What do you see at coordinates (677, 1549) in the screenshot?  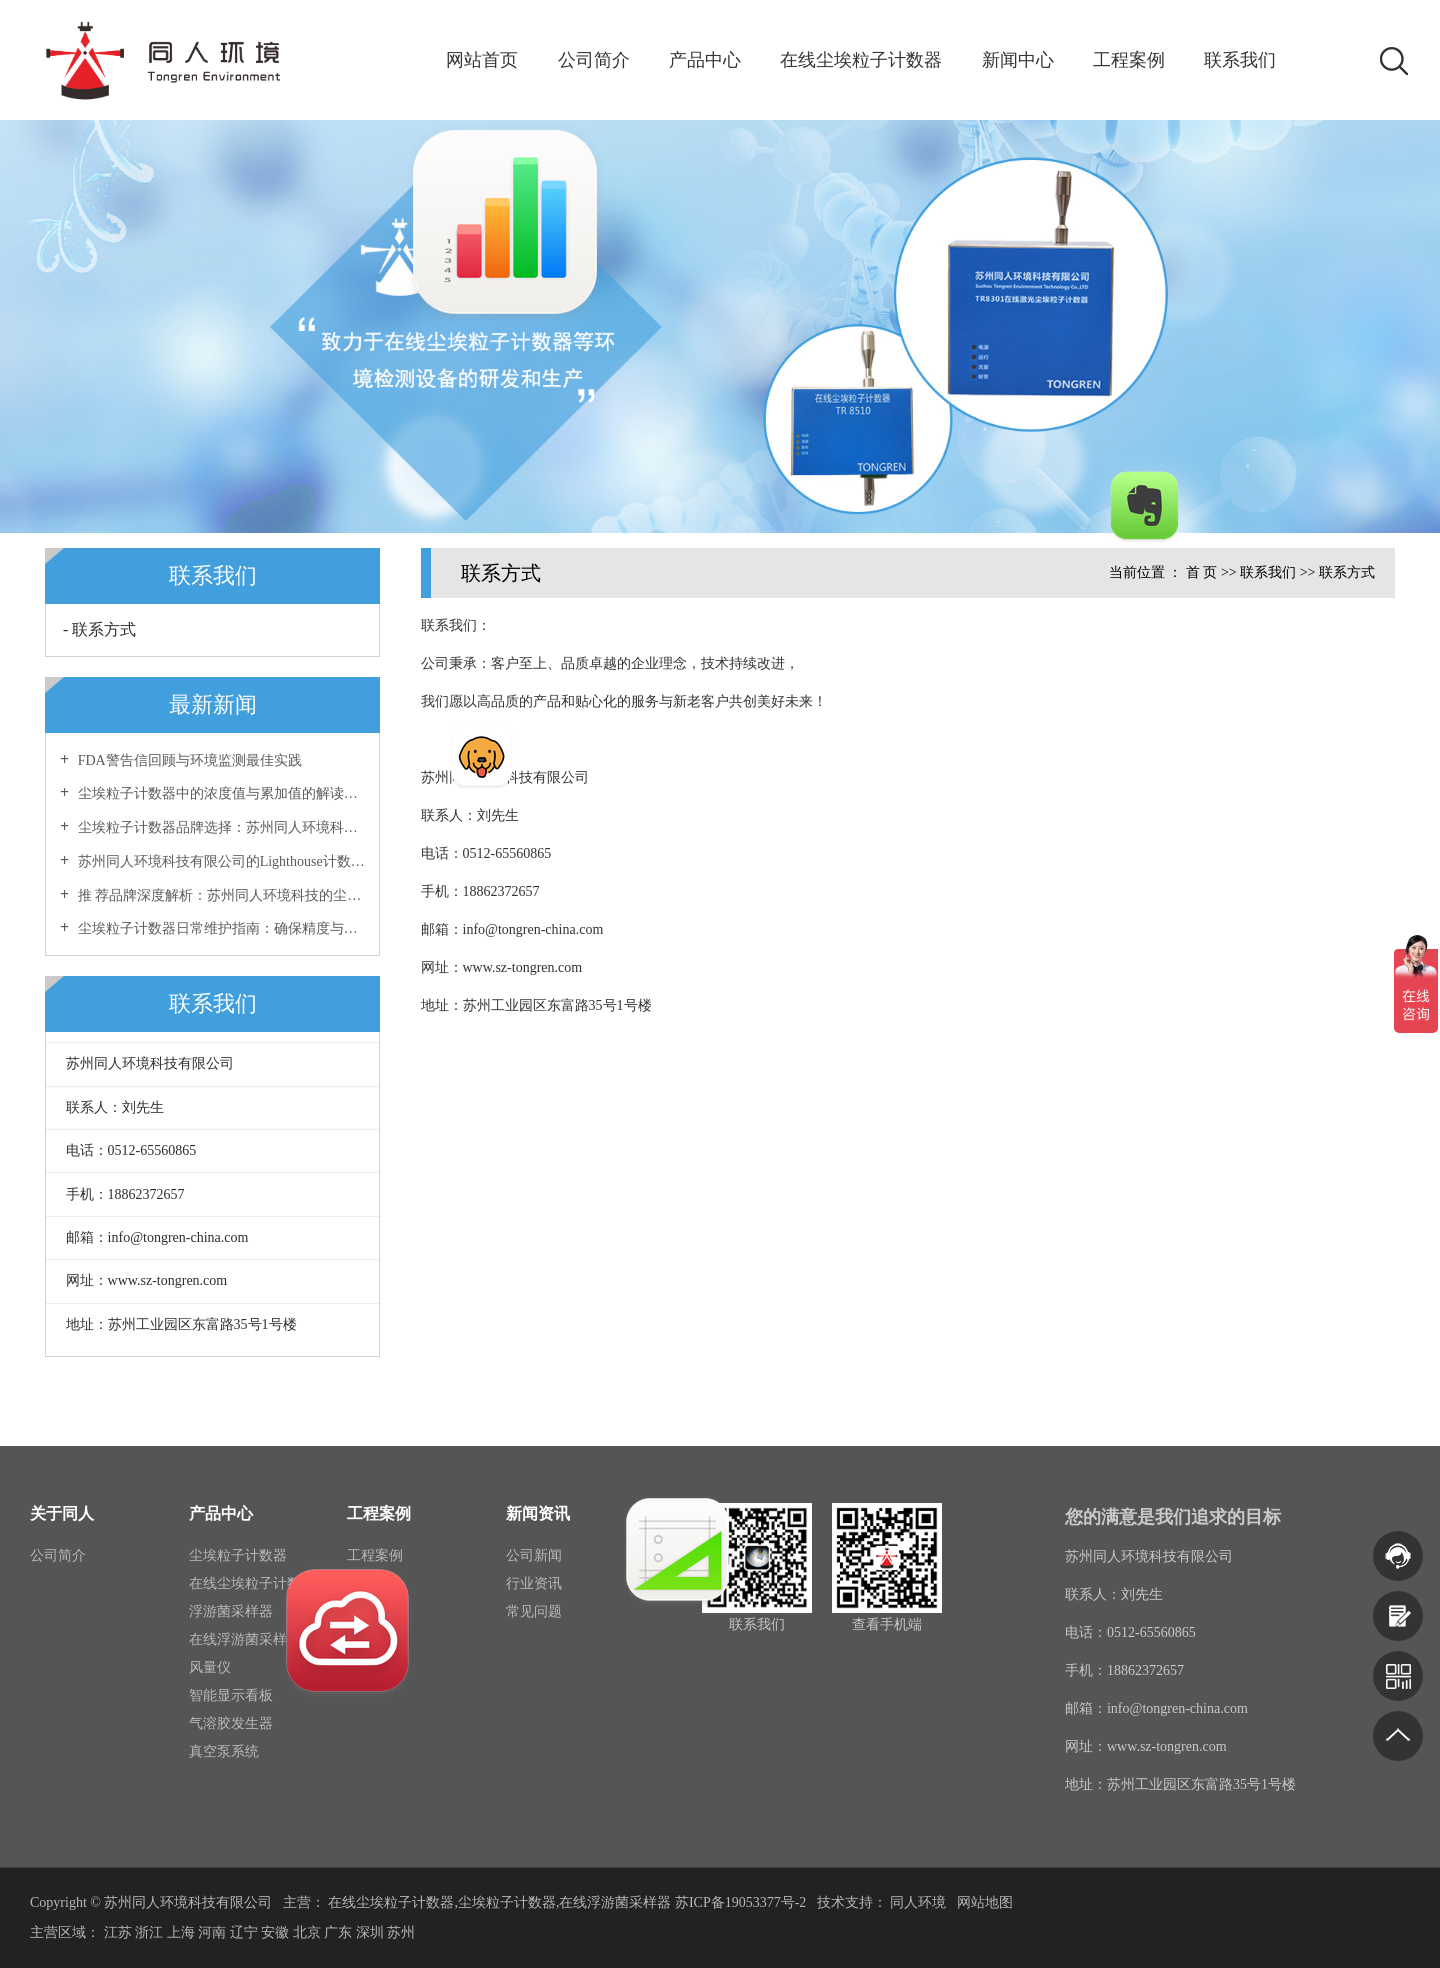 I see `open glade interface designer` at bounding box center [677, 1549].